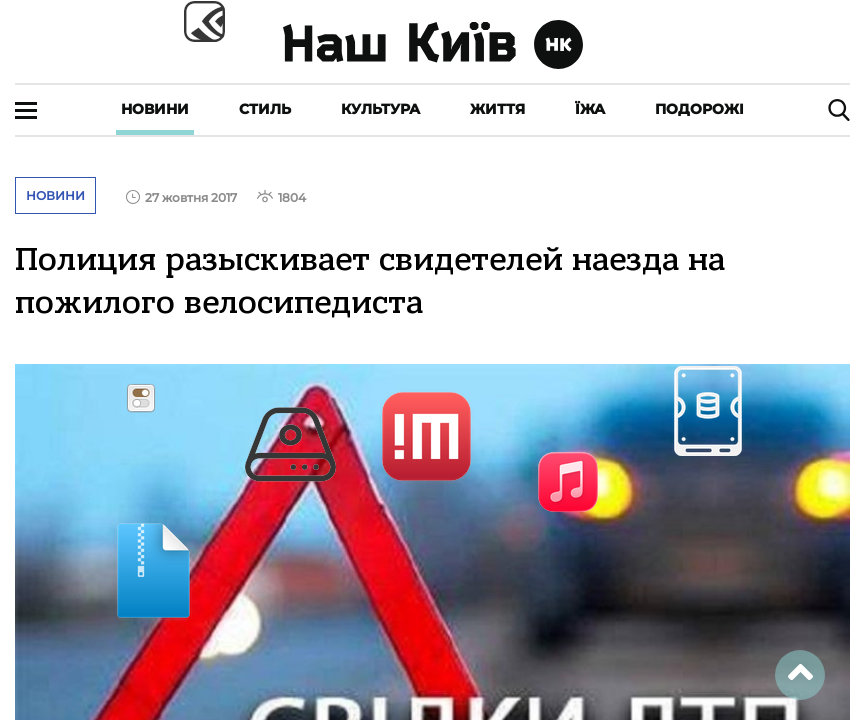 The image size is (865, 720). I want to click on open desktop preferences or settings, so click(141, 398).